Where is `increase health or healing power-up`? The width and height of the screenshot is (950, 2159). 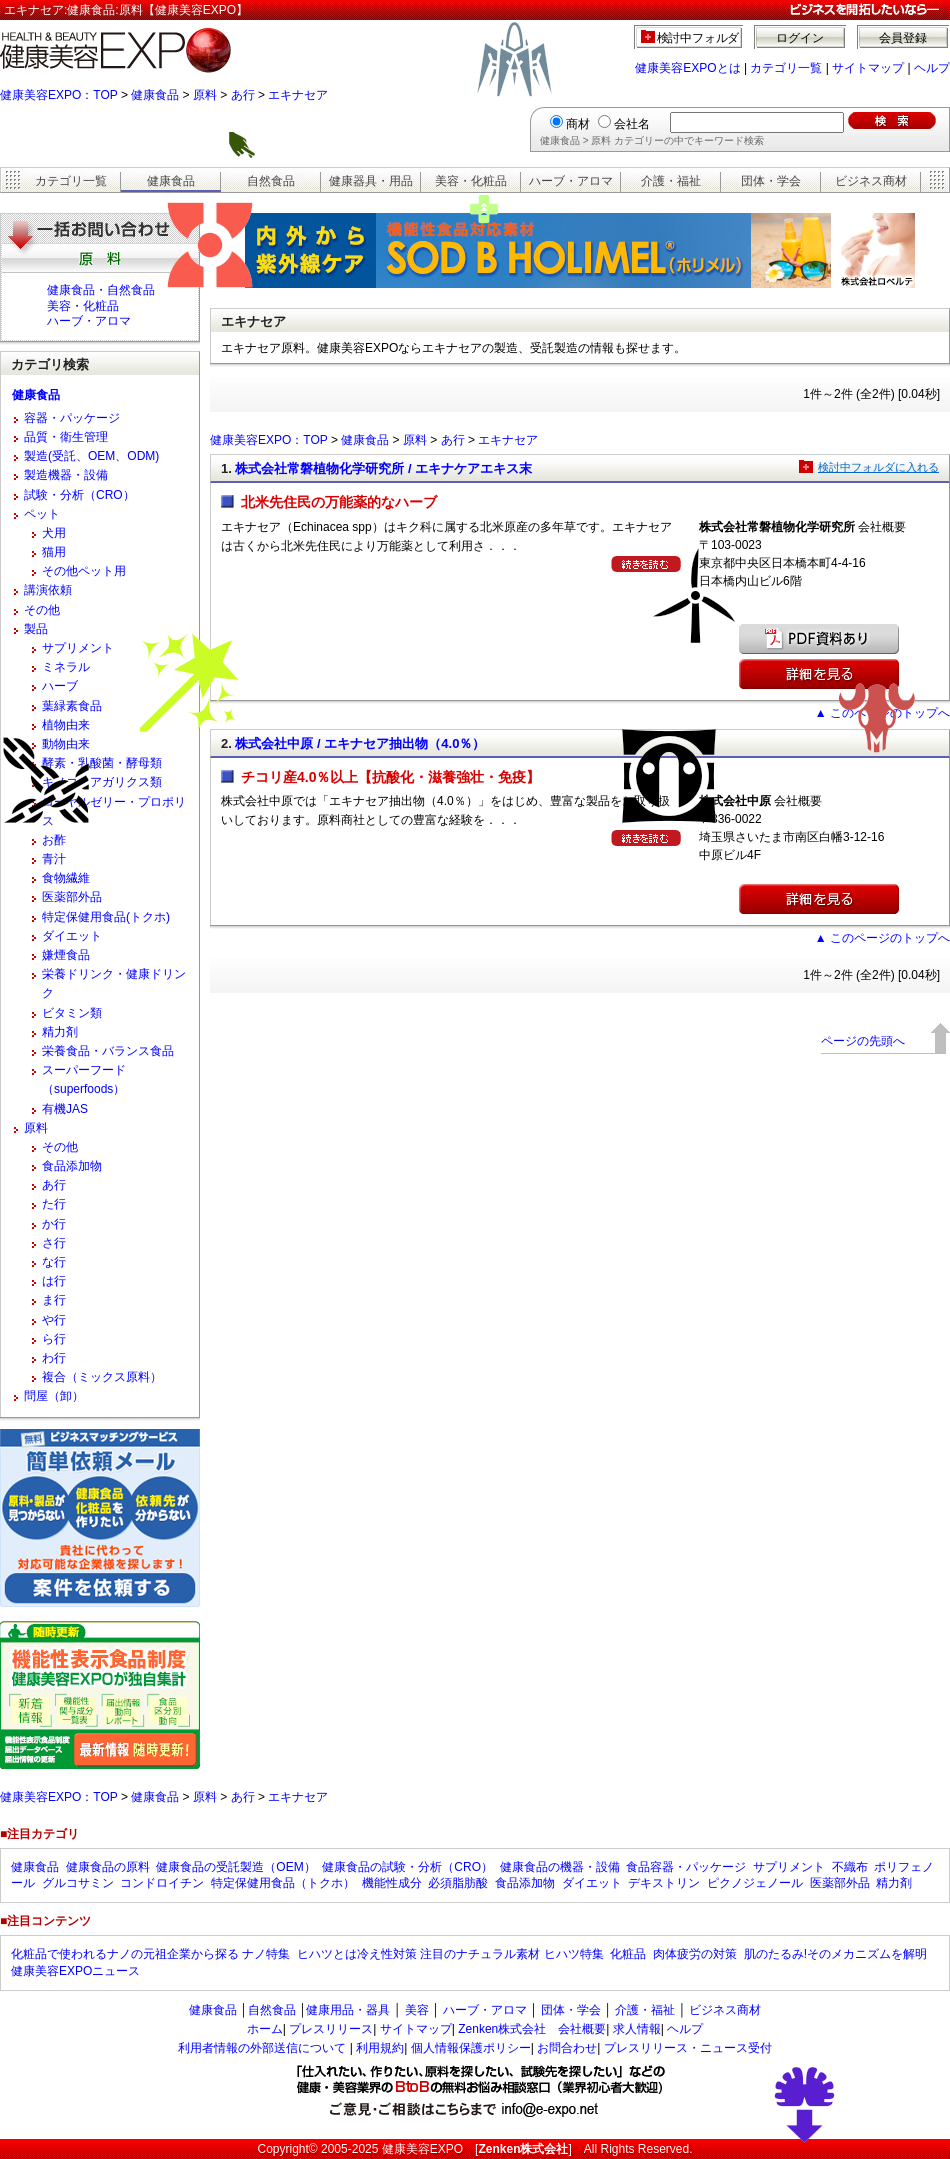 increase health or healing power-up is located at coordinates (484, 209).